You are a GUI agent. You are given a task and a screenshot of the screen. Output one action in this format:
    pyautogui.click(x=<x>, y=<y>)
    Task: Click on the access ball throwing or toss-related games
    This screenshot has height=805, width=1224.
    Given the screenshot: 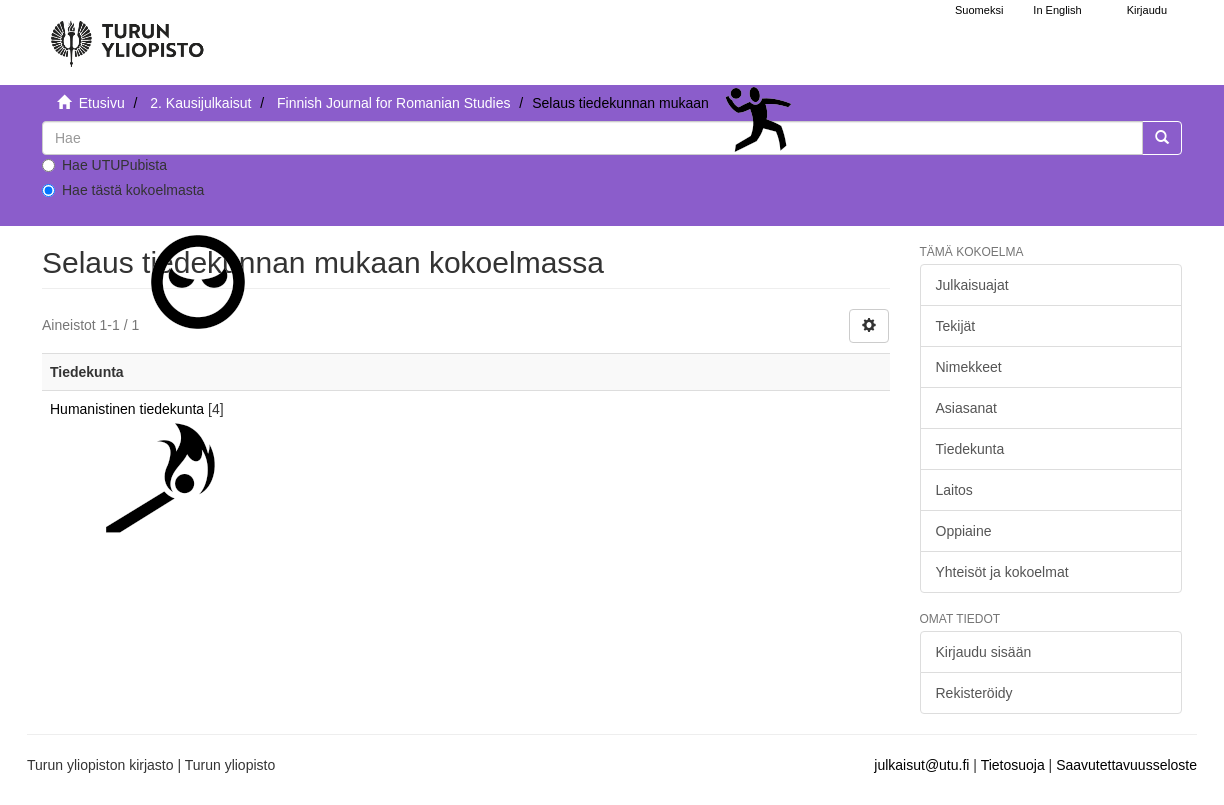 What is the action you would take?
    pyautogui.click(x=758, y=119)
    